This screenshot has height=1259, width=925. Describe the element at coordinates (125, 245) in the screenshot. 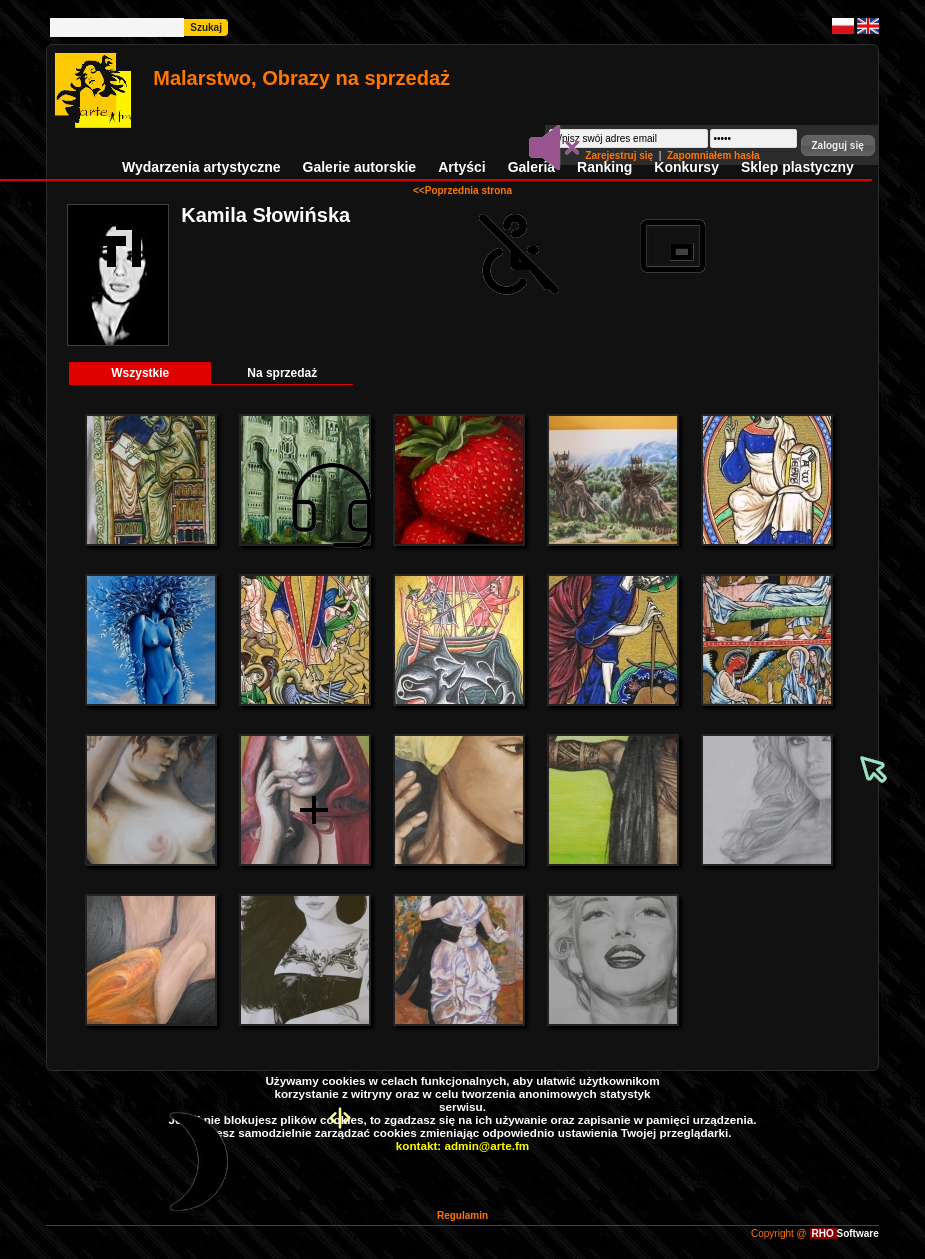

I see `adjust text size settings` at that location.